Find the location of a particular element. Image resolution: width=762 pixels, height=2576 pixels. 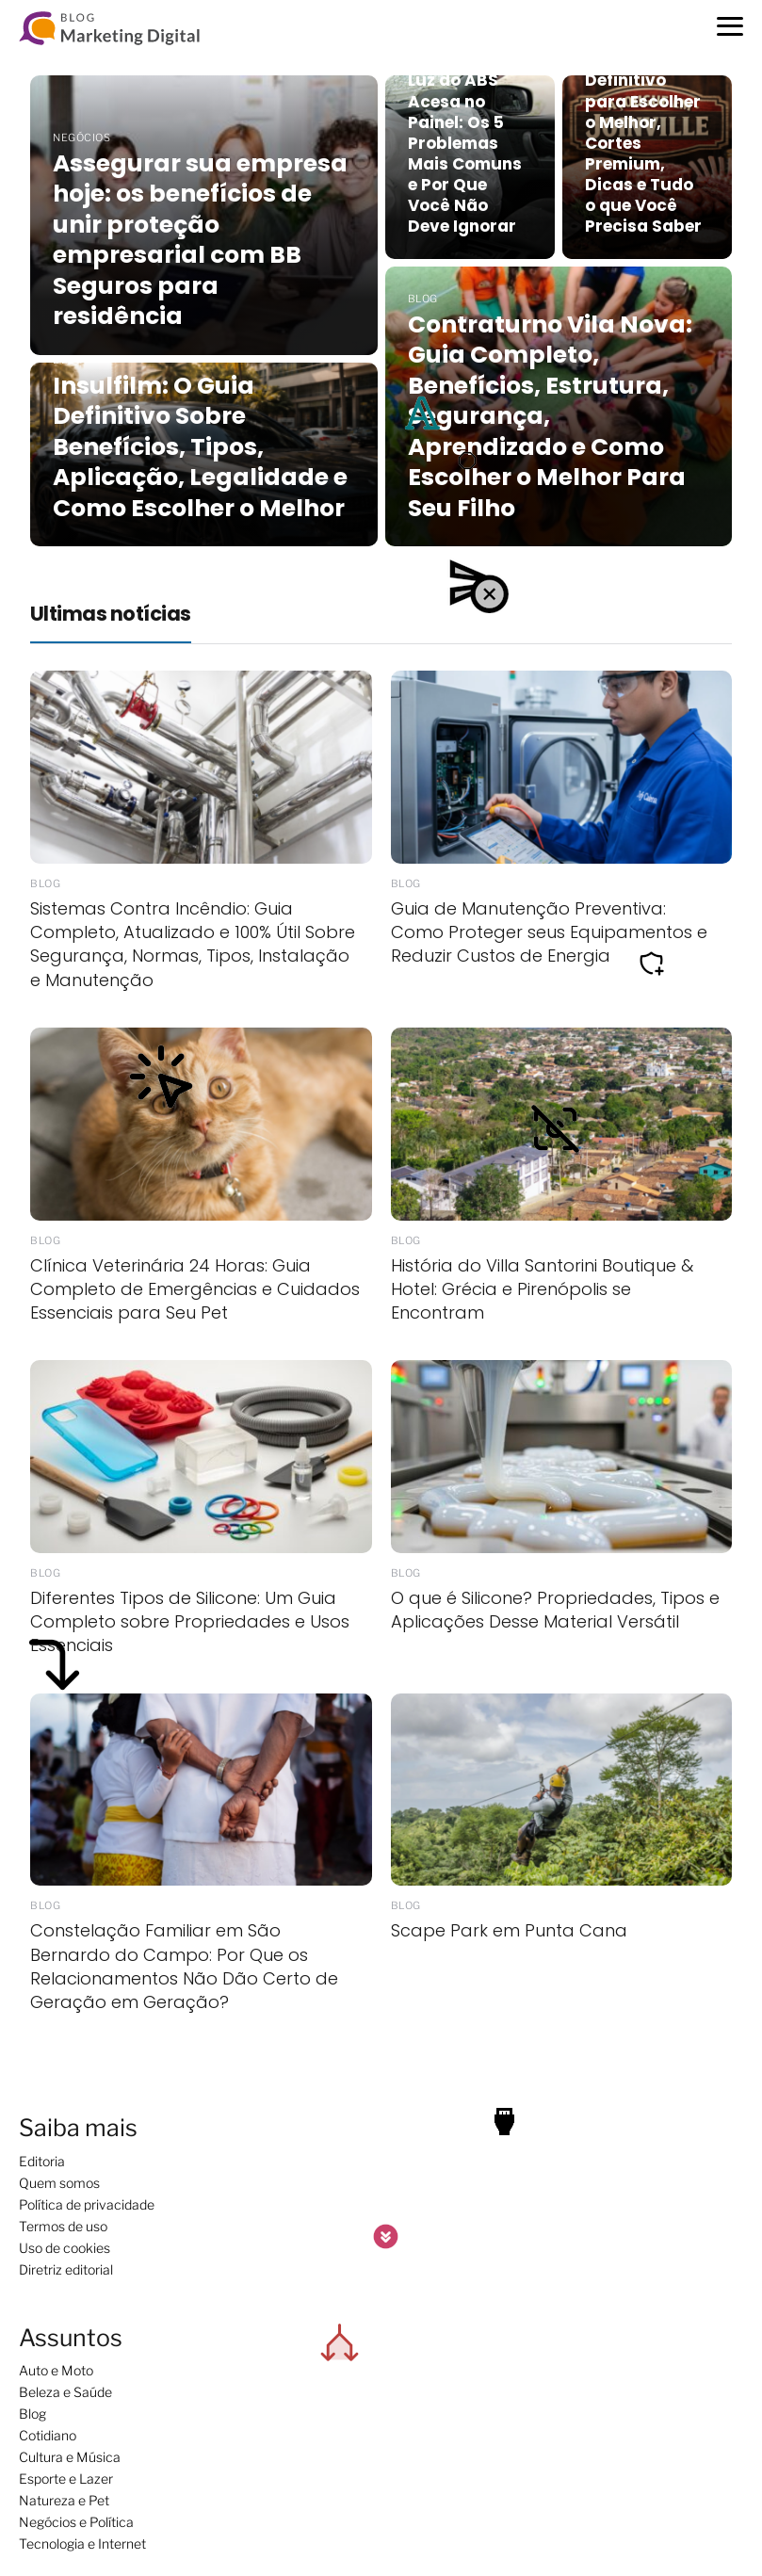

stop or halt action indicator is located at coordinates (467, 461).